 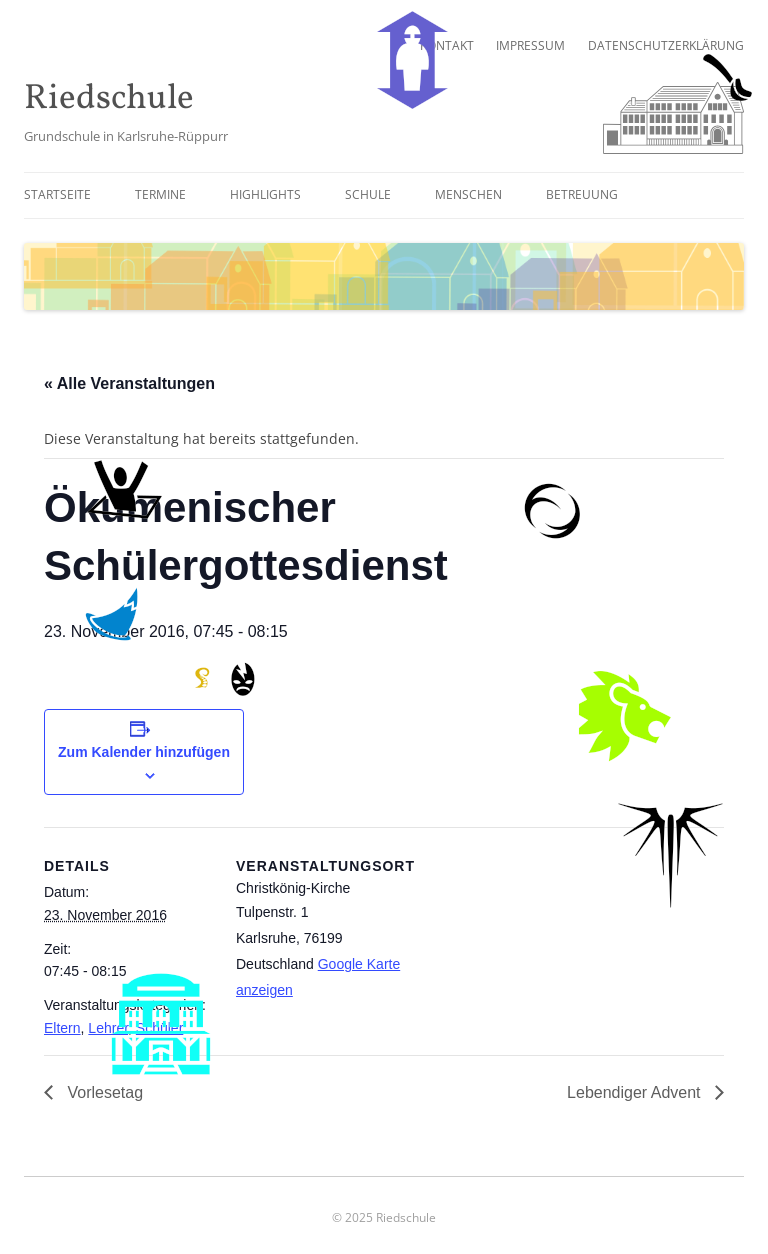 What do you see at coordinates (727, 77) in the screenshot?
I see `ice cream scoop tool or utensil icon` at bounding box center [727, 77].